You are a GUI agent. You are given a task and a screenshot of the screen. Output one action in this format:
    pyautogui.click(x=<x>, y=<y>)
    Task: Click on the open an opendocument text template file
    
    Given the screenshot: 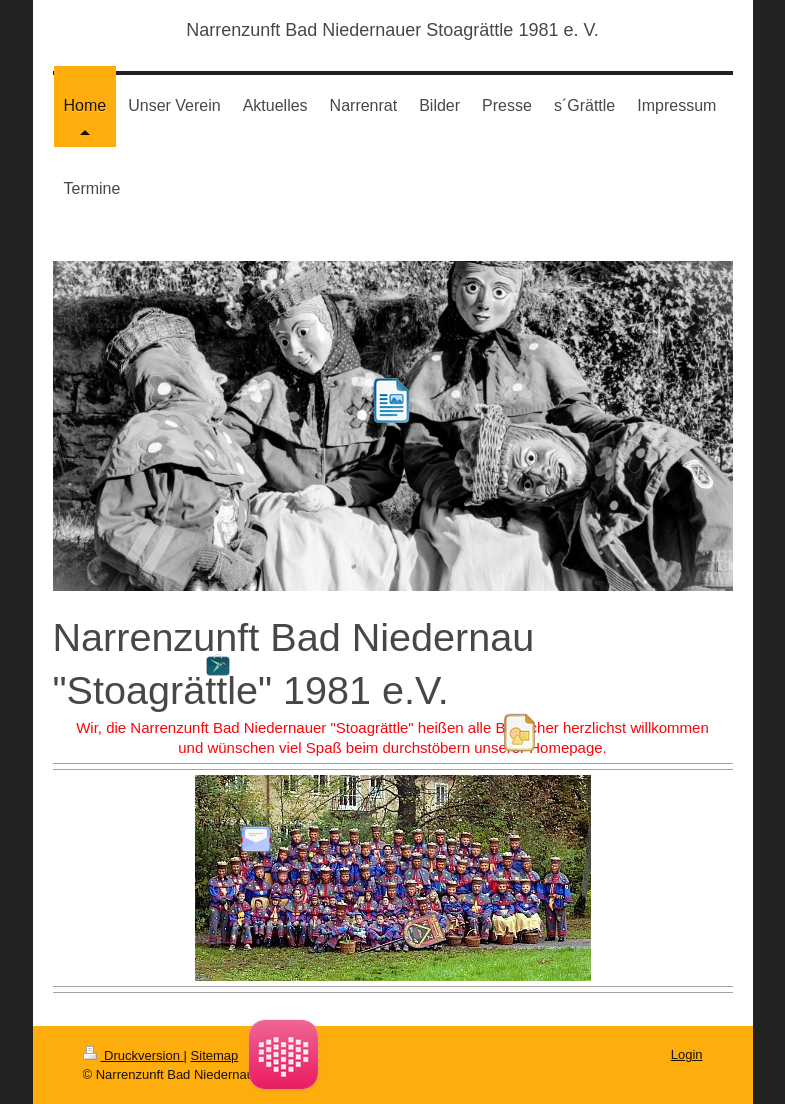 What is the action you would take?
    pyautogui.click(x=391, y=400)
    